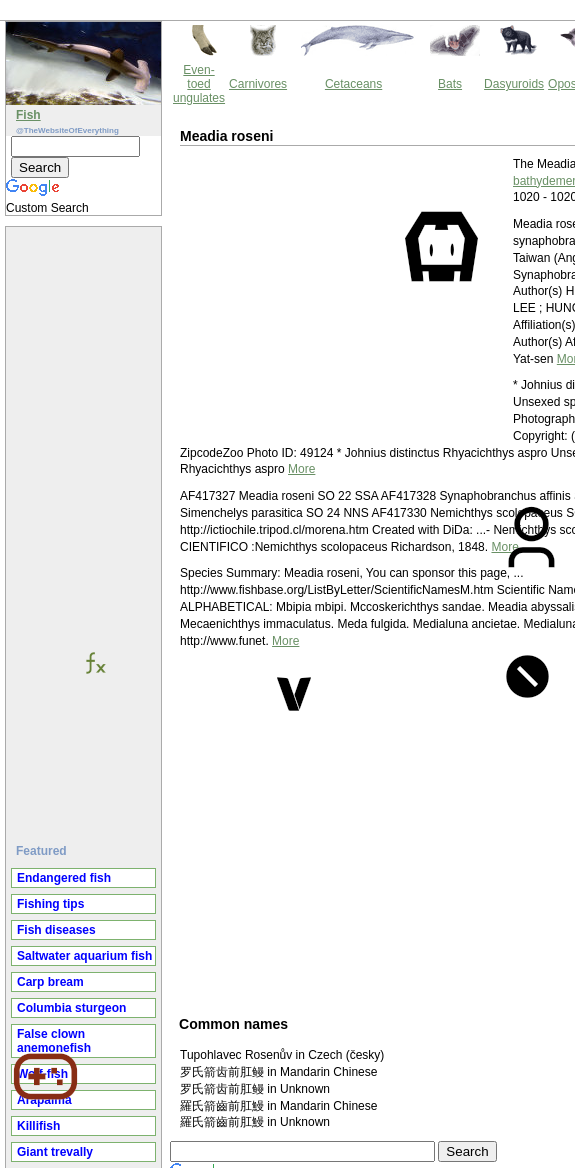 Image resolution: width=575 pixels, height=1168 pixels. What do you see at coordinates (527, 676) in the screenshot?
I see `indicates a forbidden or prohibited action` at bounding box center [527, 676].